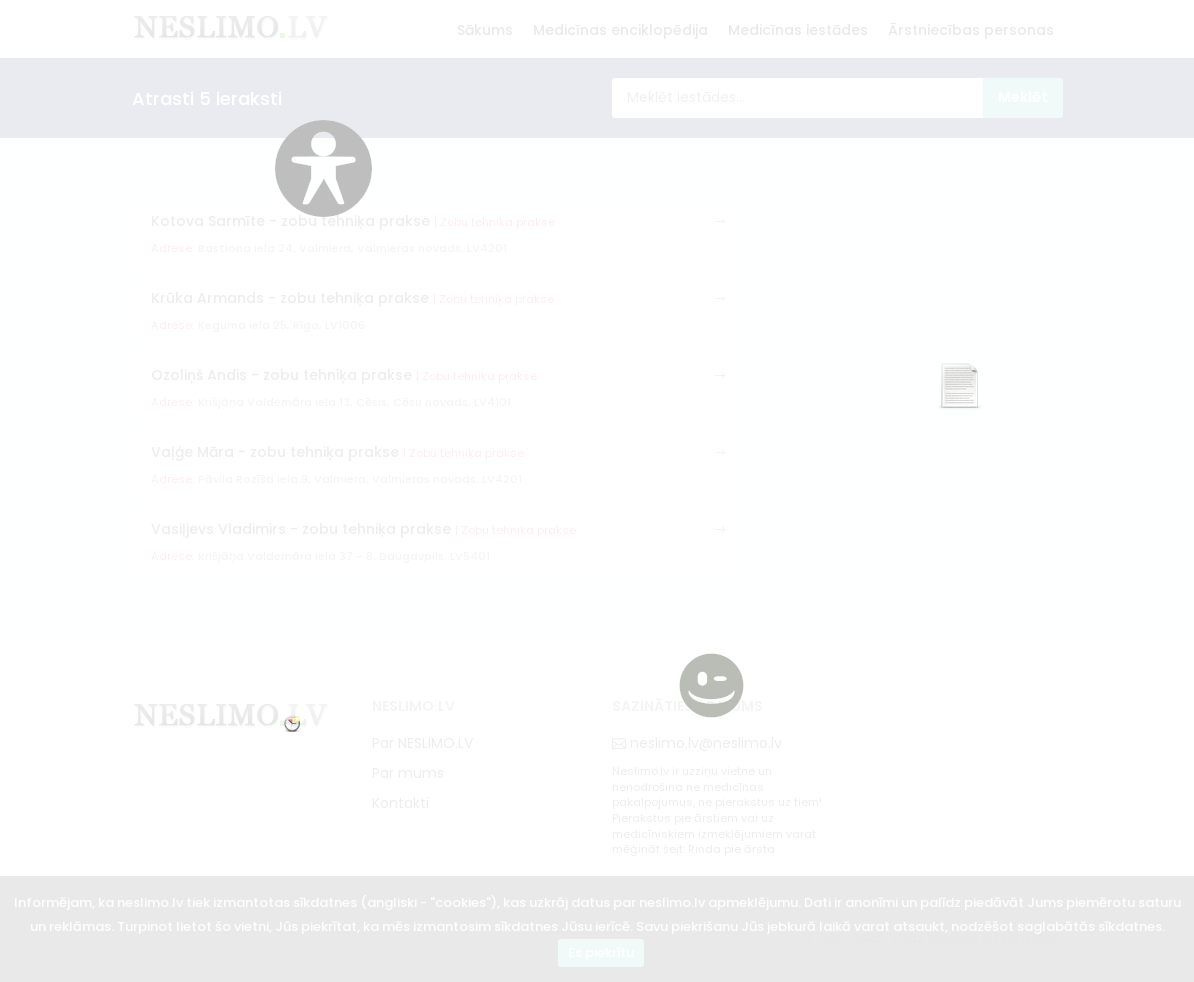 This screenshot has width=1194, height=982. I want to click on a plain text file or document, so click(960, 385).